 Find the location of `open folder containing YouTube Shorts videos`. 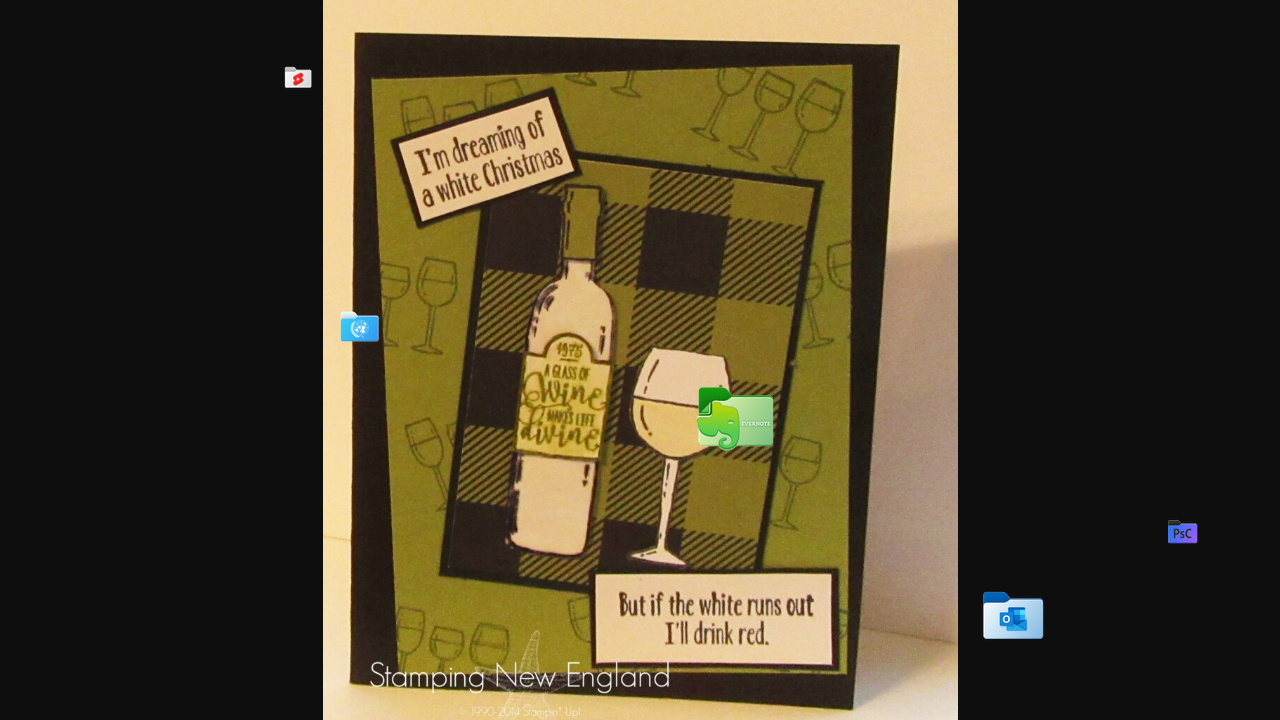

open folder containing YouTube Shorts videos is located at coordinates (298, 78).